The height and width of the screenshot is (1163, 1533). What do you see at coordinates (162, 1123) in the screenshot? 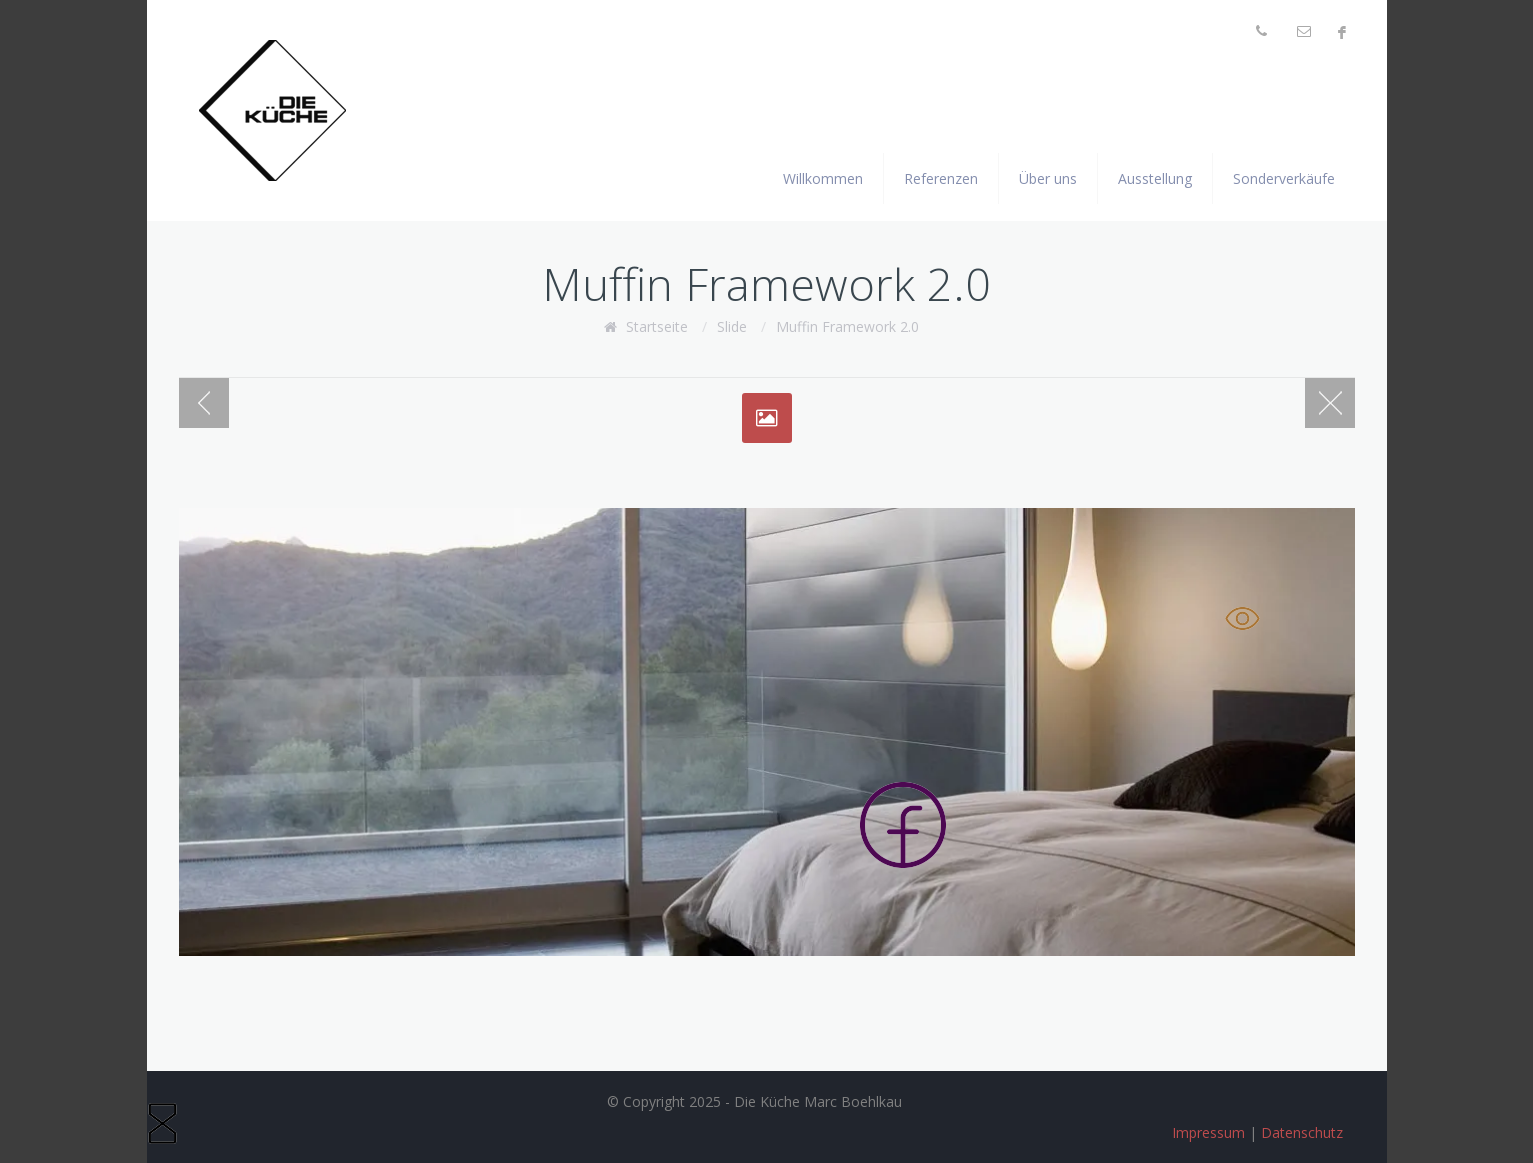
I see `indicates loading or processing in progress` at bounding box center [162, 1123].